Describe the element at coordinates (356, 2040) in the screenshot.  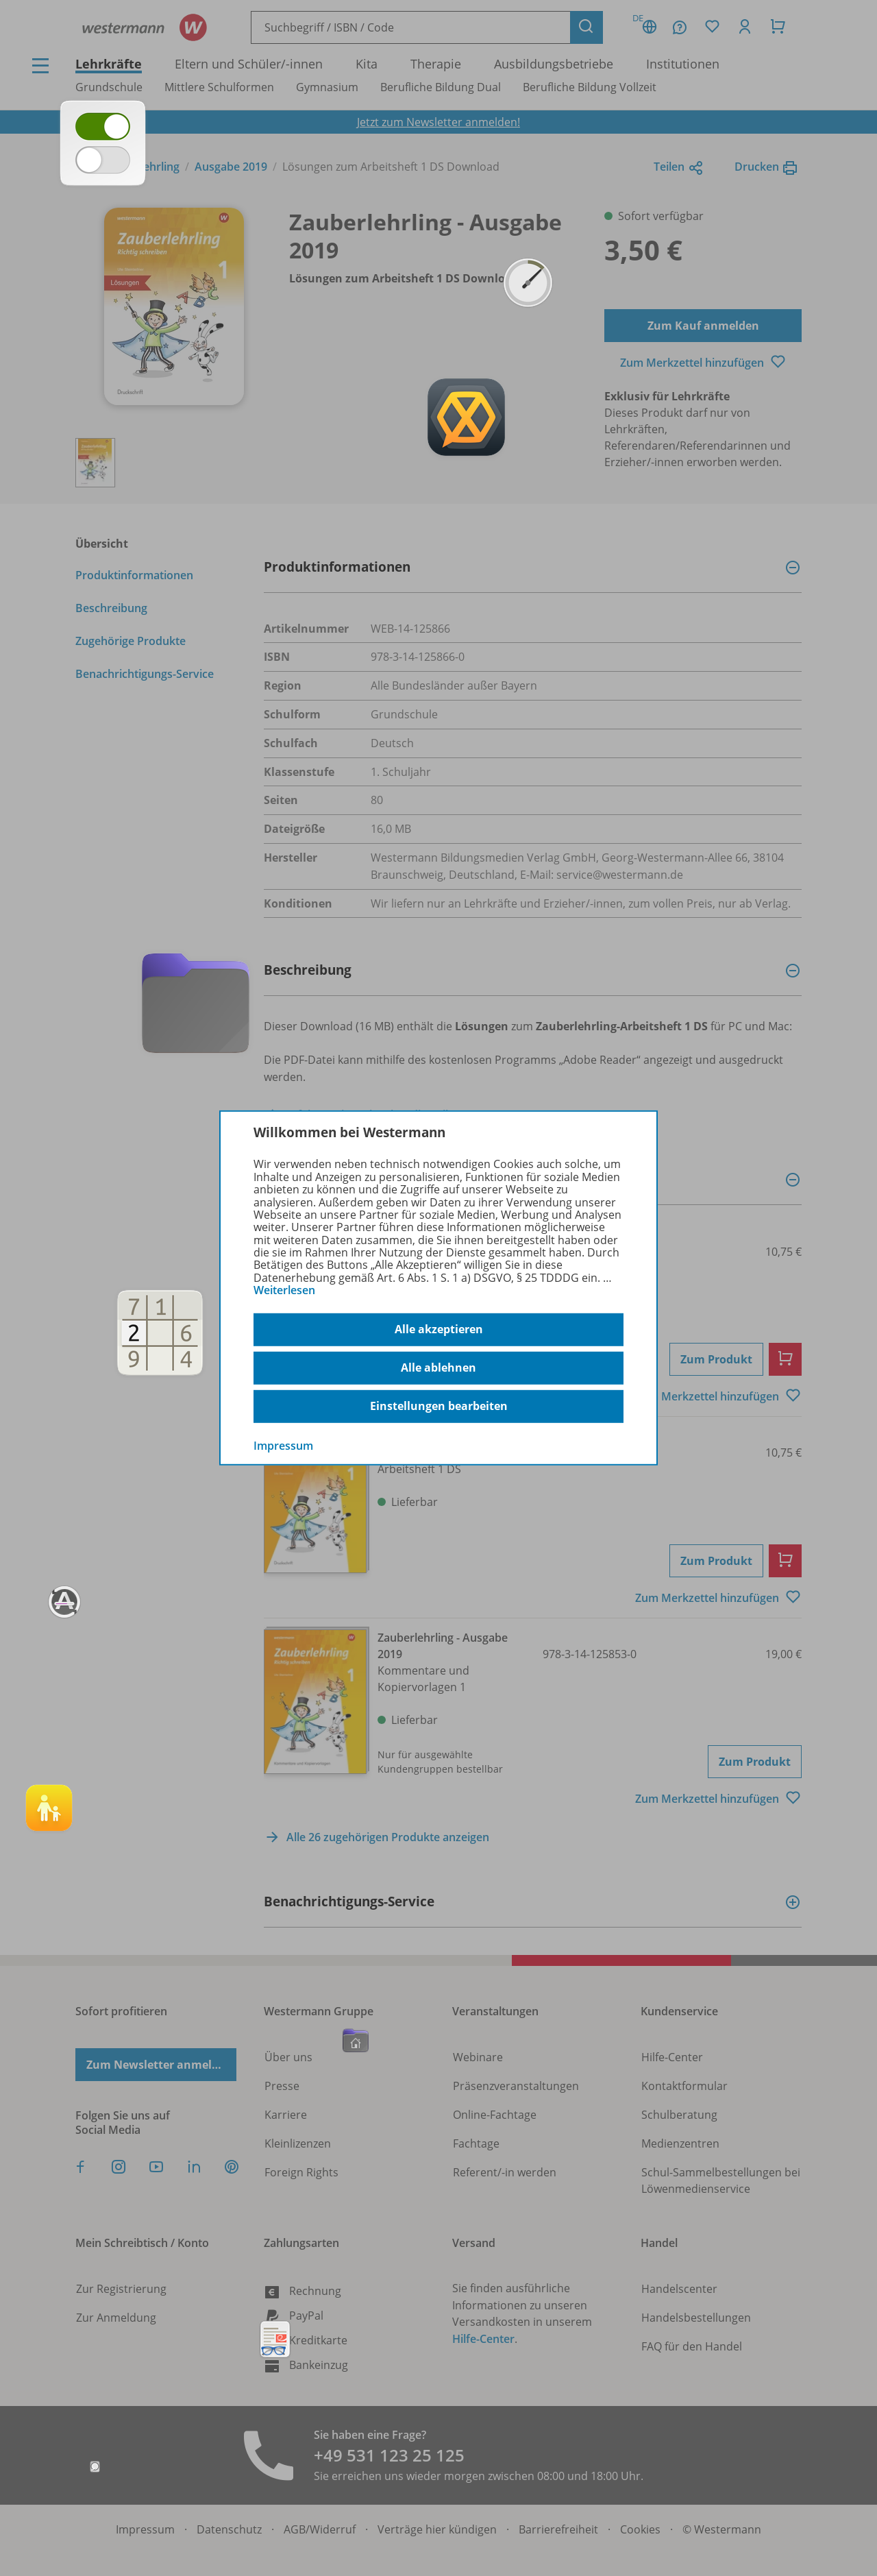
I see `access your home folder` at that location.